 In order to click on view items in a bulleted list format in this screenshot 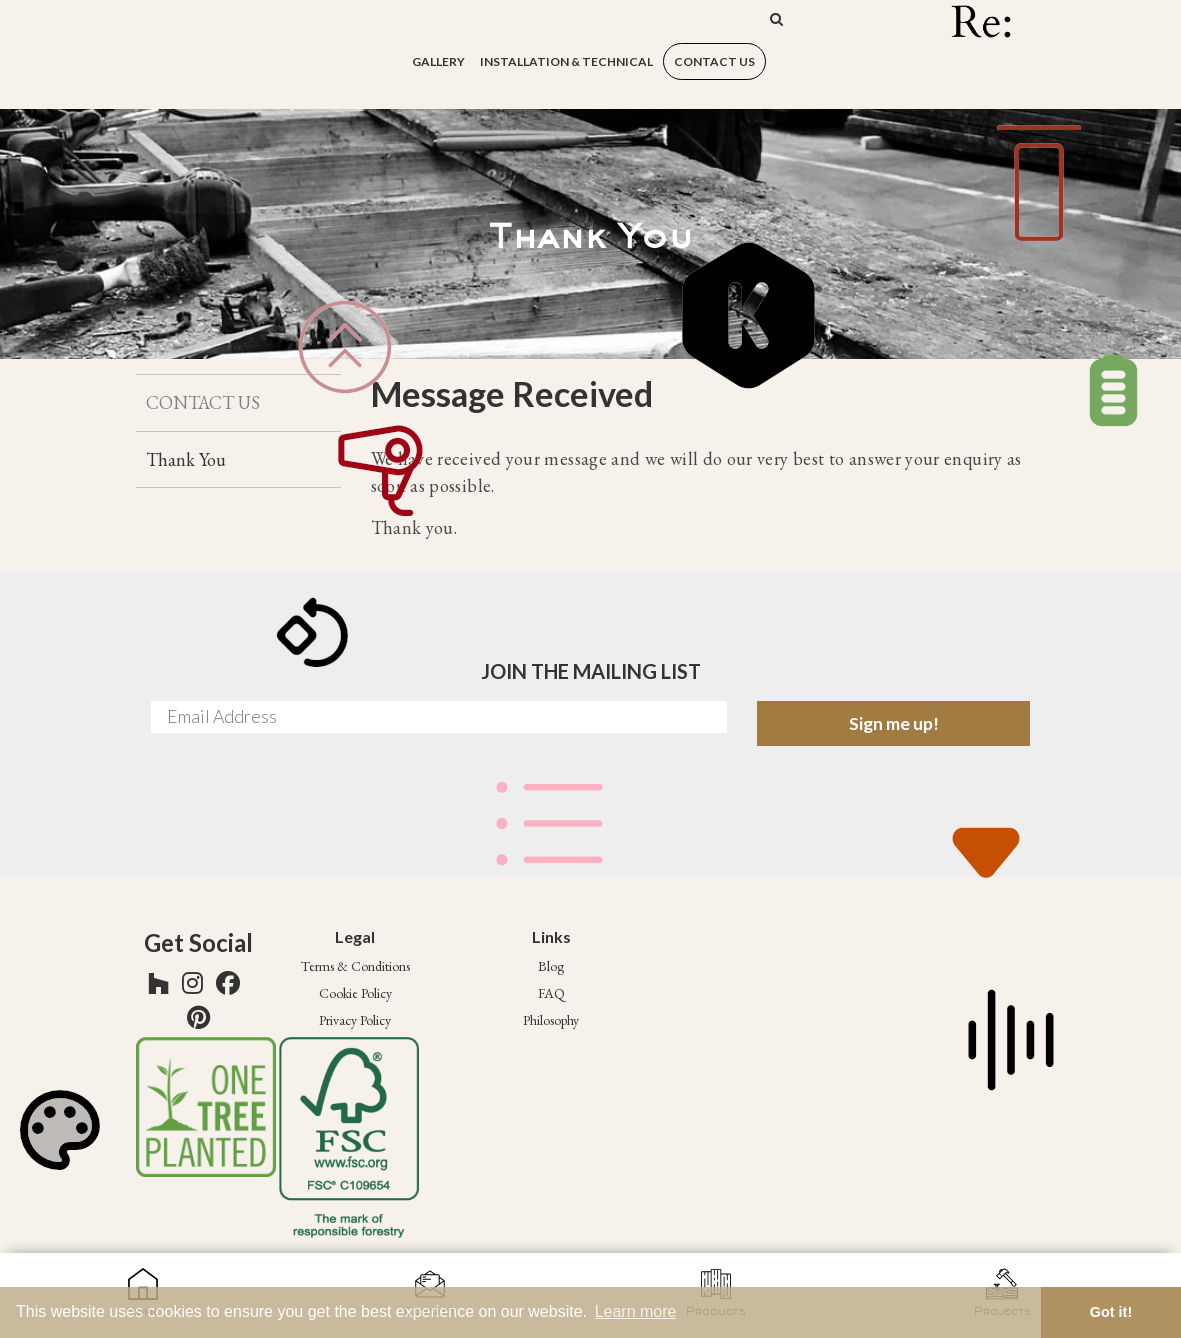, I will do `click(549, 823)`.